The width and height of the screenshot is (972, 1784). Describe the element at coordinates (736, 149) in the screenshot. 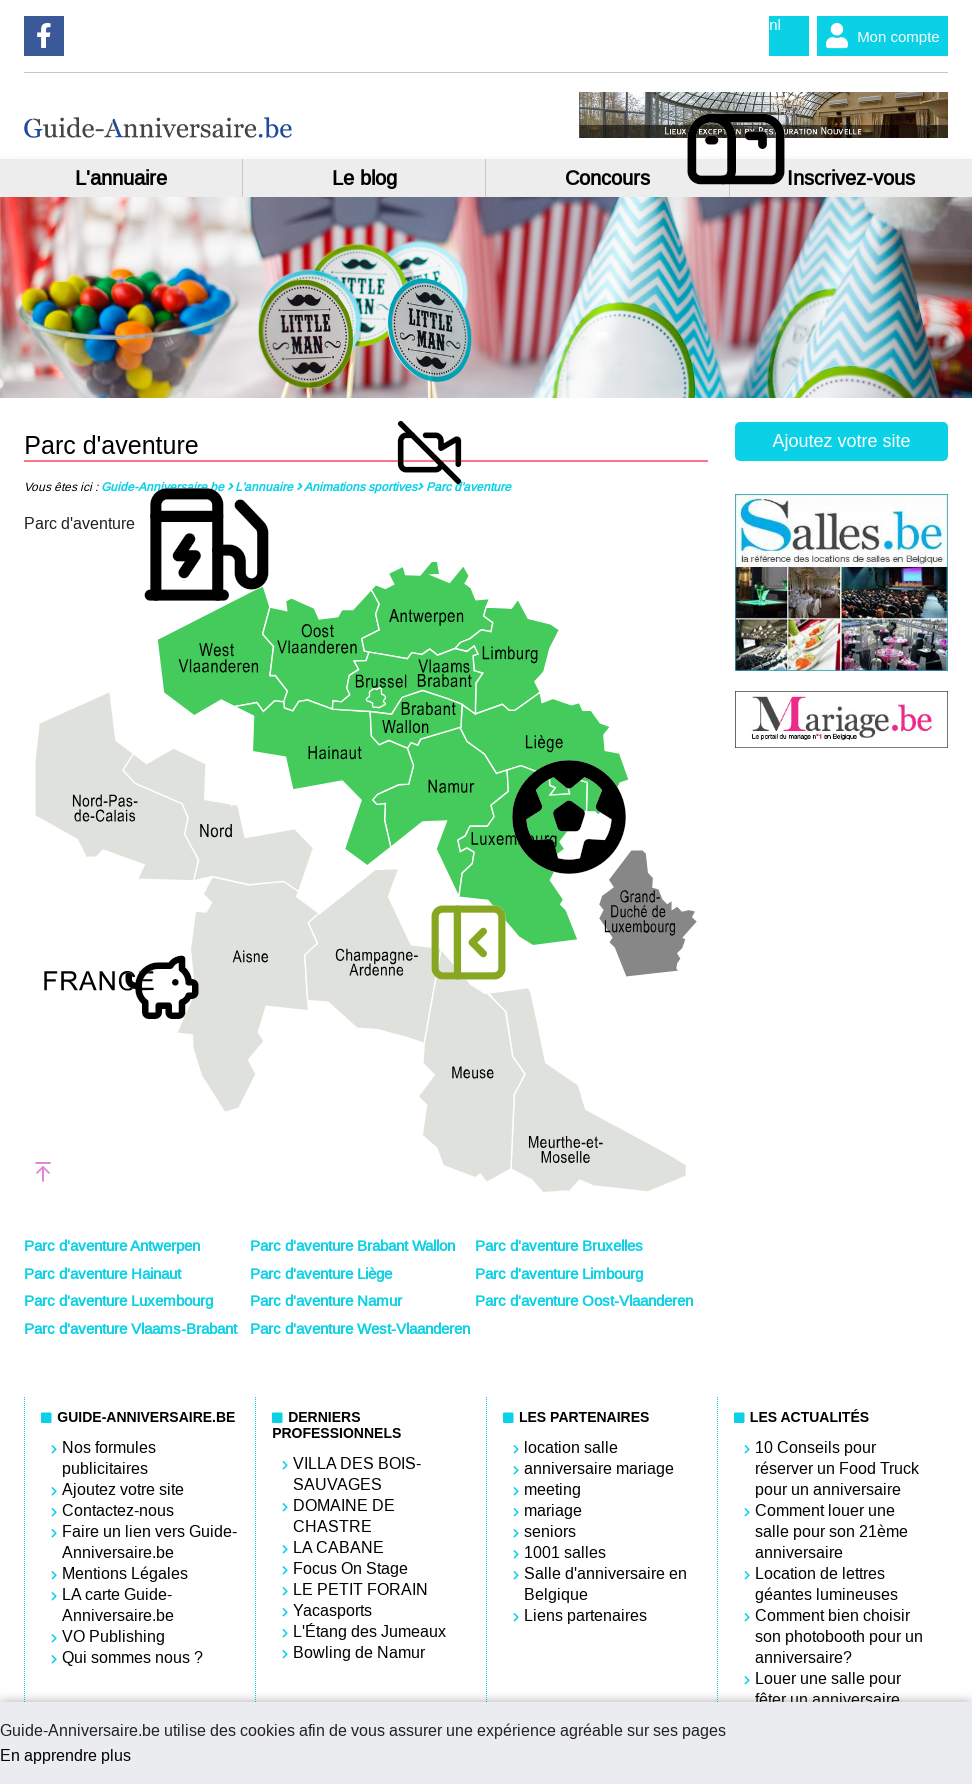

I see `access your mailbox or inbox` at that location.